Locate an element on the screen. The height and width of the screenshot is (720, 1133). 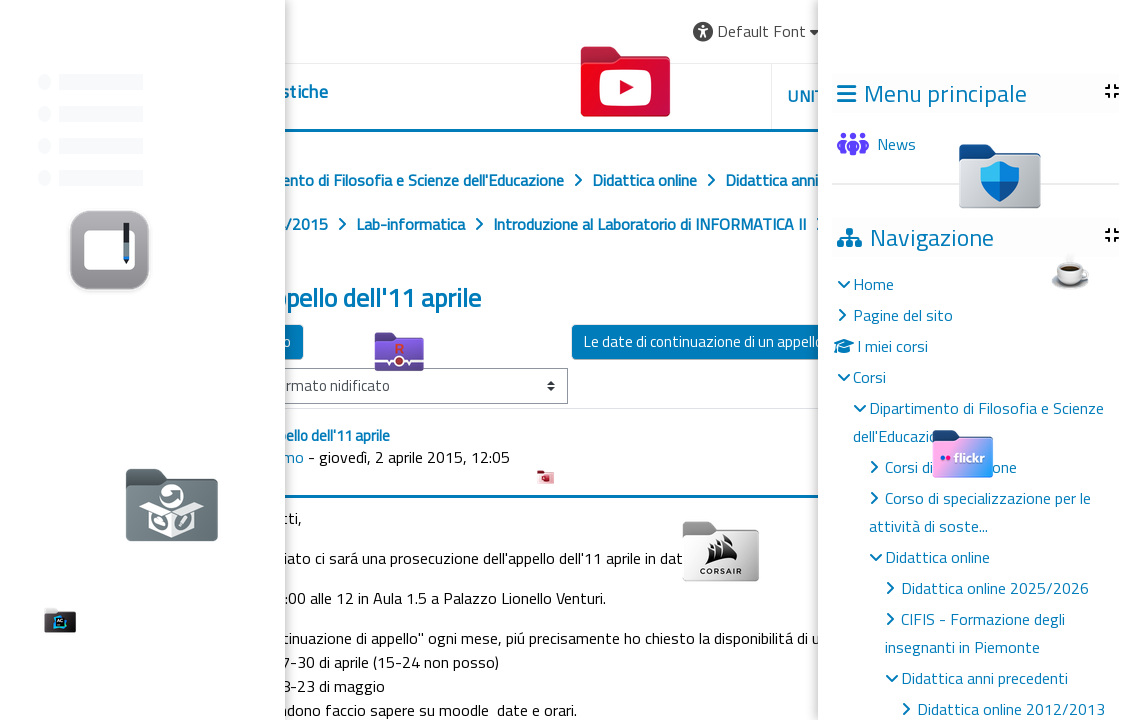
folder containing corsair software or drivers is located at coordinates (720, 553).